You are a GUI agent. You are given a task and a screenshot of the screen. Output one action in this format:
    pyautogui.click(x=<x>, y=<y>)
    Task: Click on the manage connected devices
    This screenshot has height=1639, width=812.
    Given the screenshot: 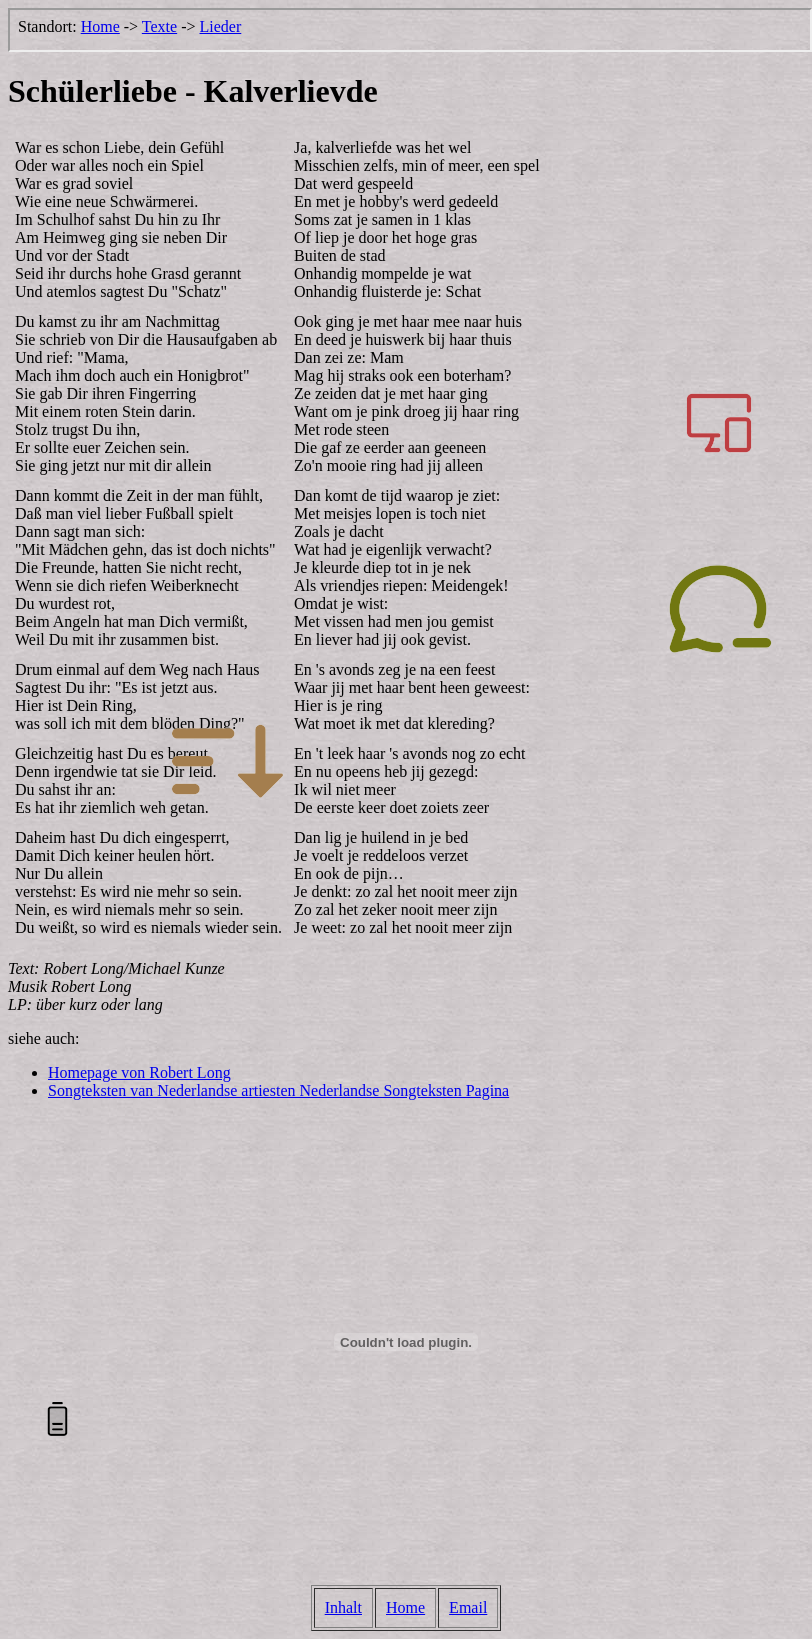 What is the action you would take?
    pyautogui.click(x=719, y=423)
    